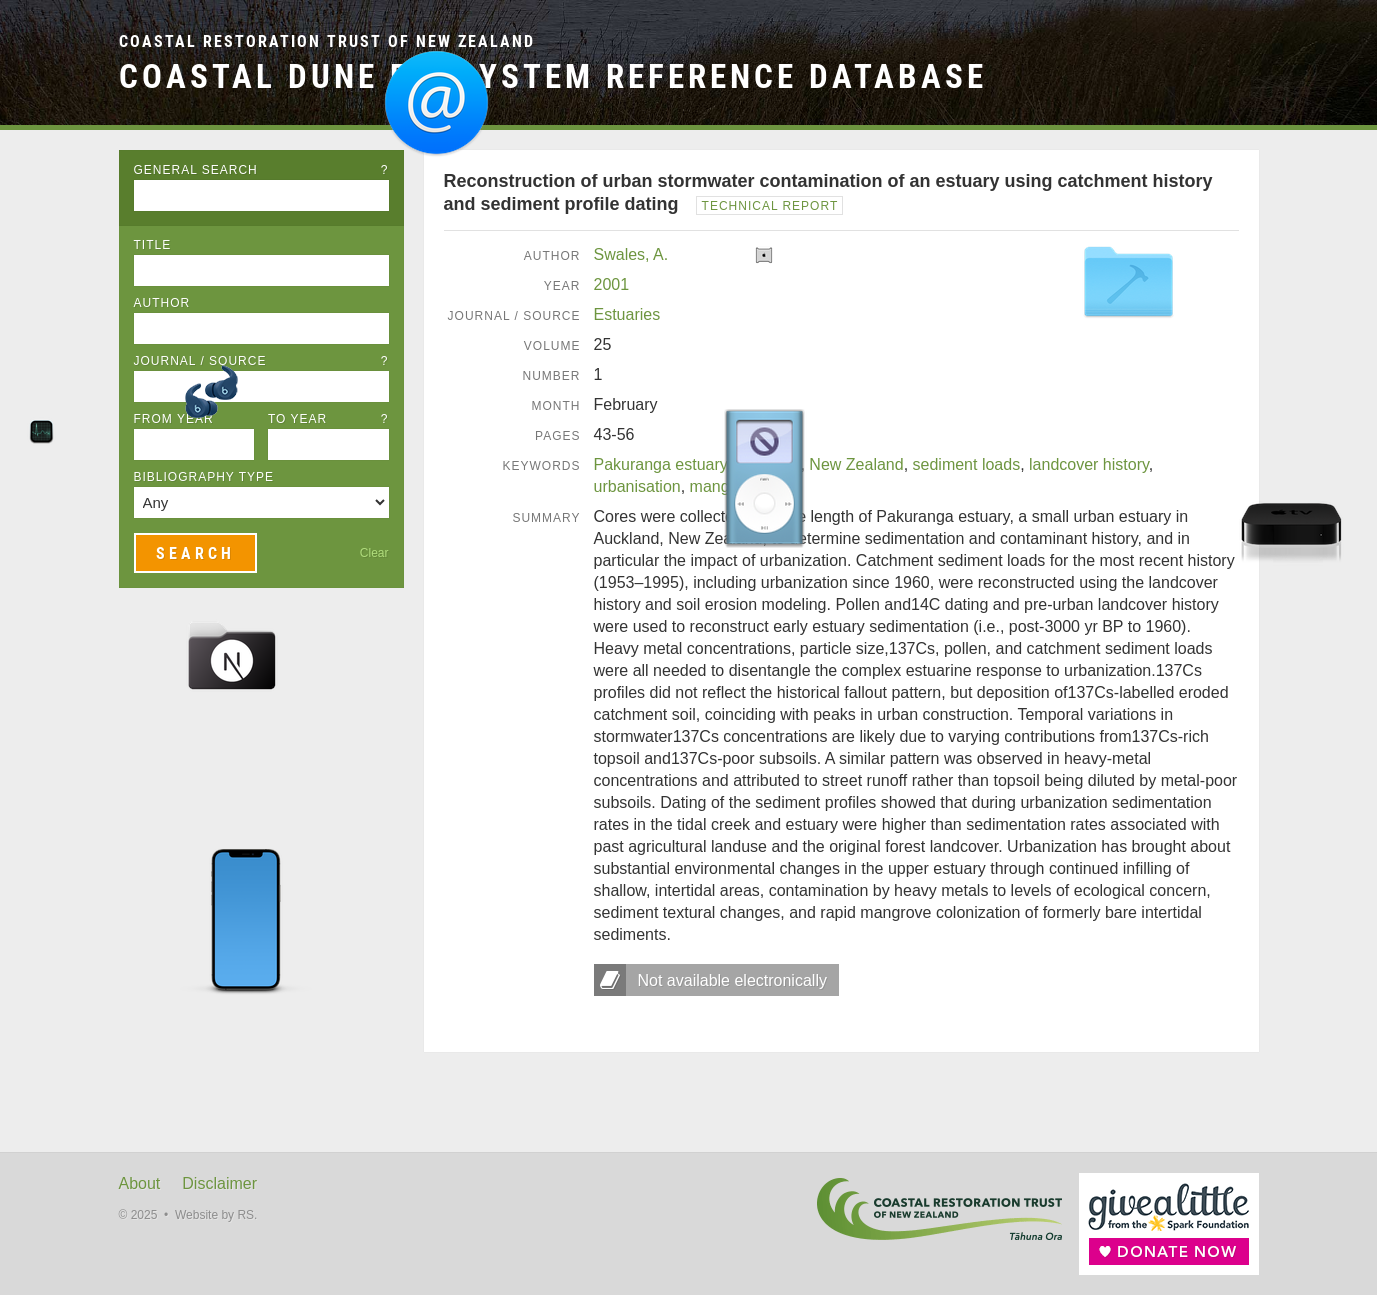 Image resolution: width=1377 pixels, height=1295 pixels. What do you see at coordinates (41, 431) in the screenshot?
I see `open activity monitor to view system processes` at bounding box center [41, 431].